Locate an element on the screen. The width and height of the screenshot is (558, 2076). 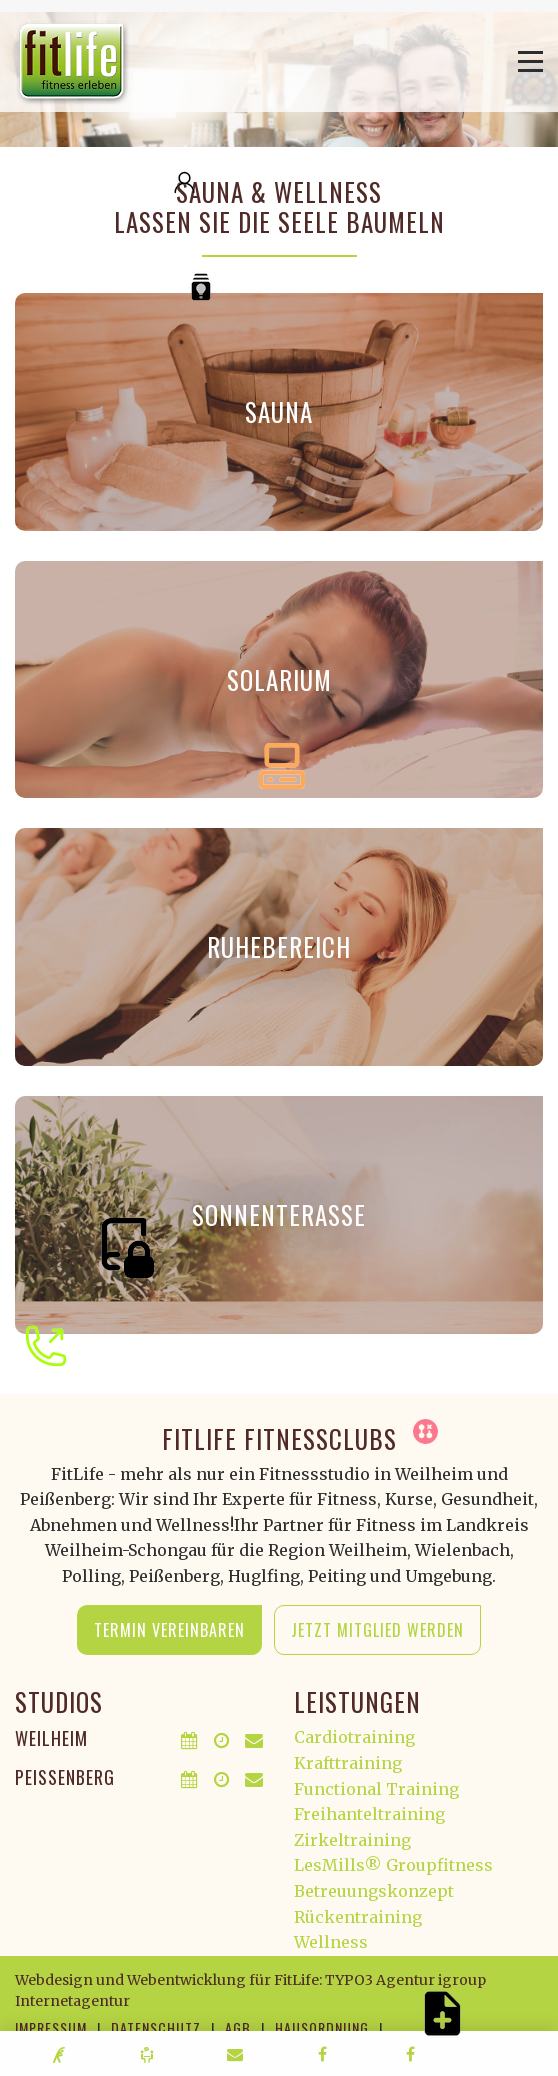
run batch predictions or bulk processing is located at coordinates (201, 287).